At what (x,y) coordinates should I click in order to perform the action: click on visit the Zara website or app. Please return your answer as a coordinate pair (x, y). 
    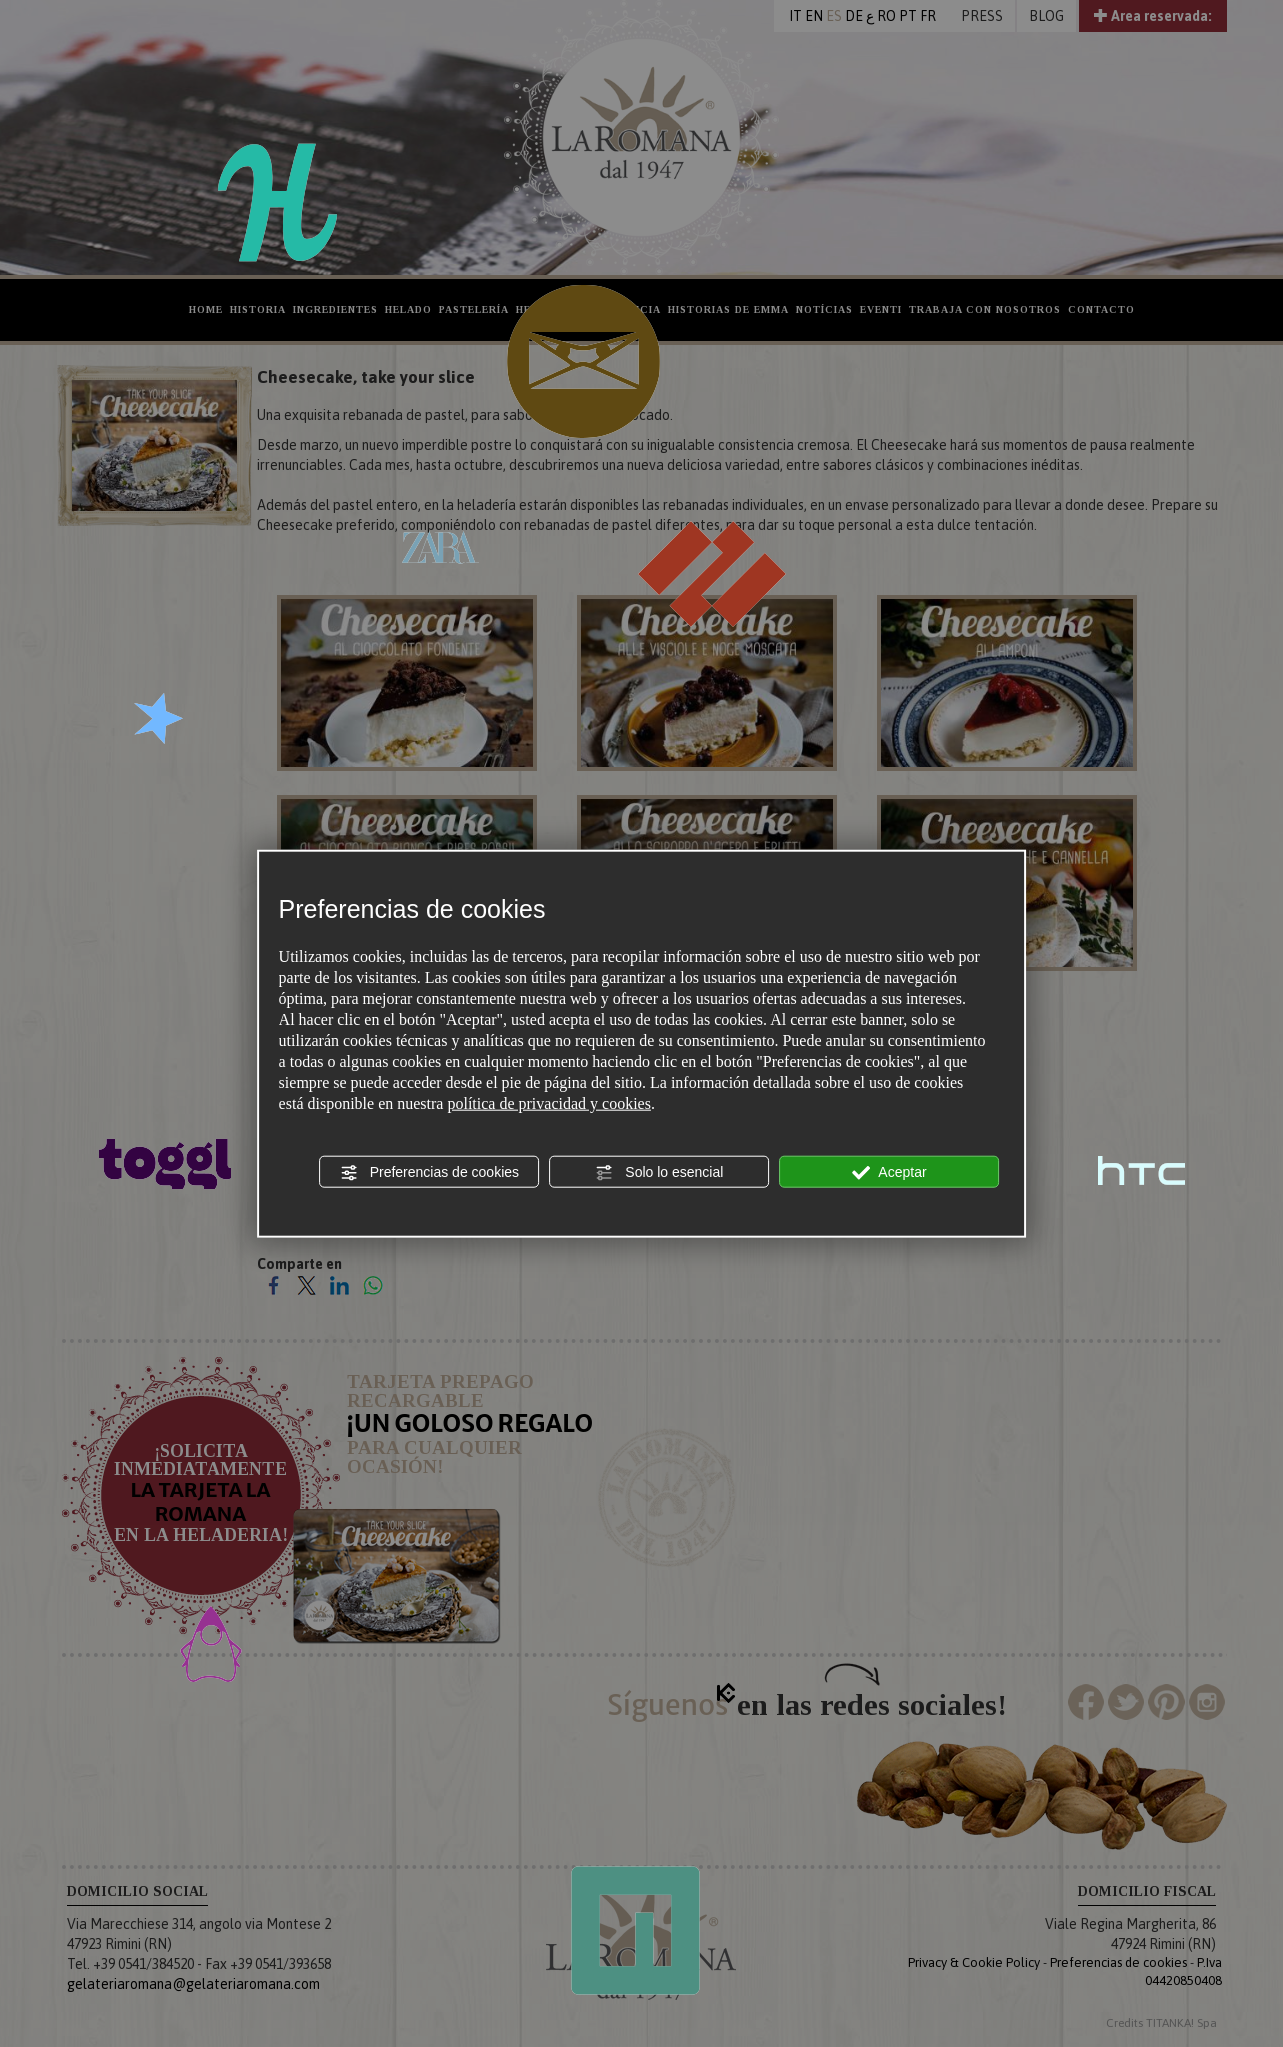
    Looking at the image, I should click on (440, 547).